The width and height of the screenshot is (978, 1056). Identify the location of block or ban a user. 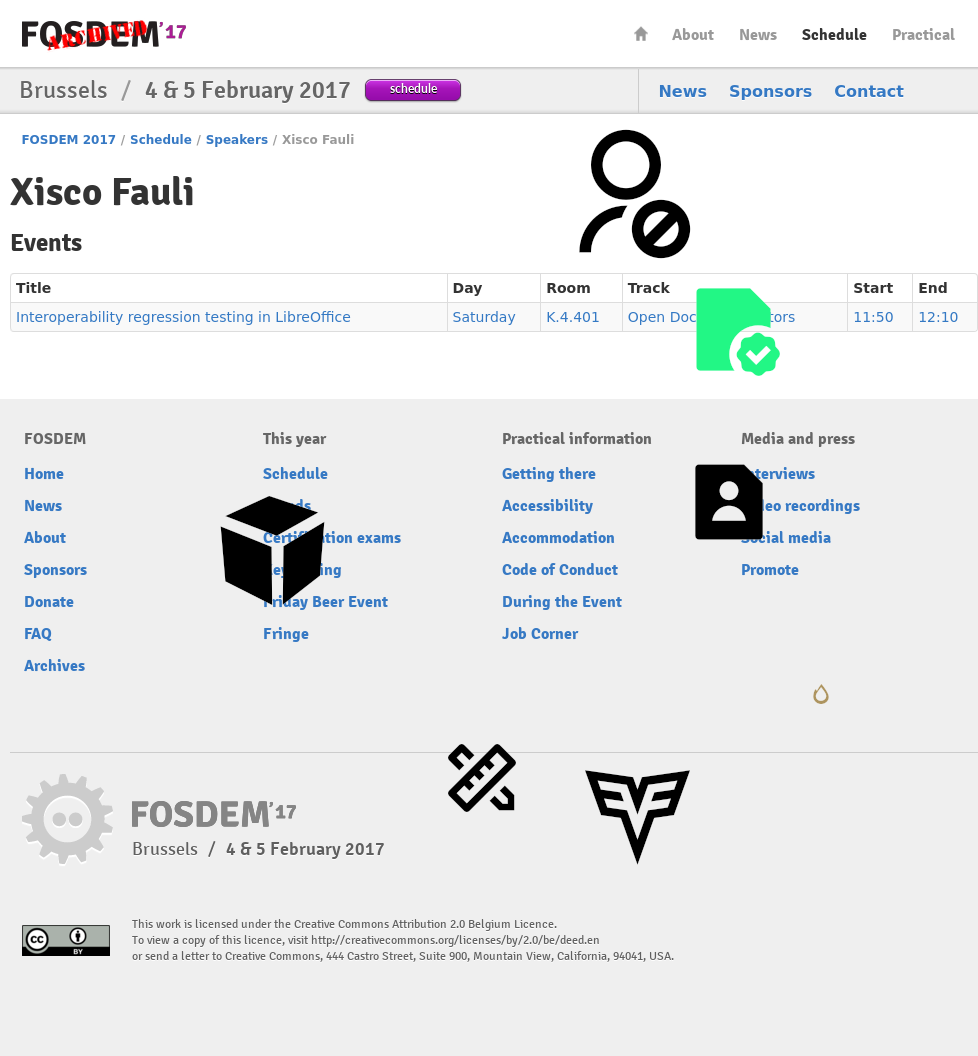
(626, 194).